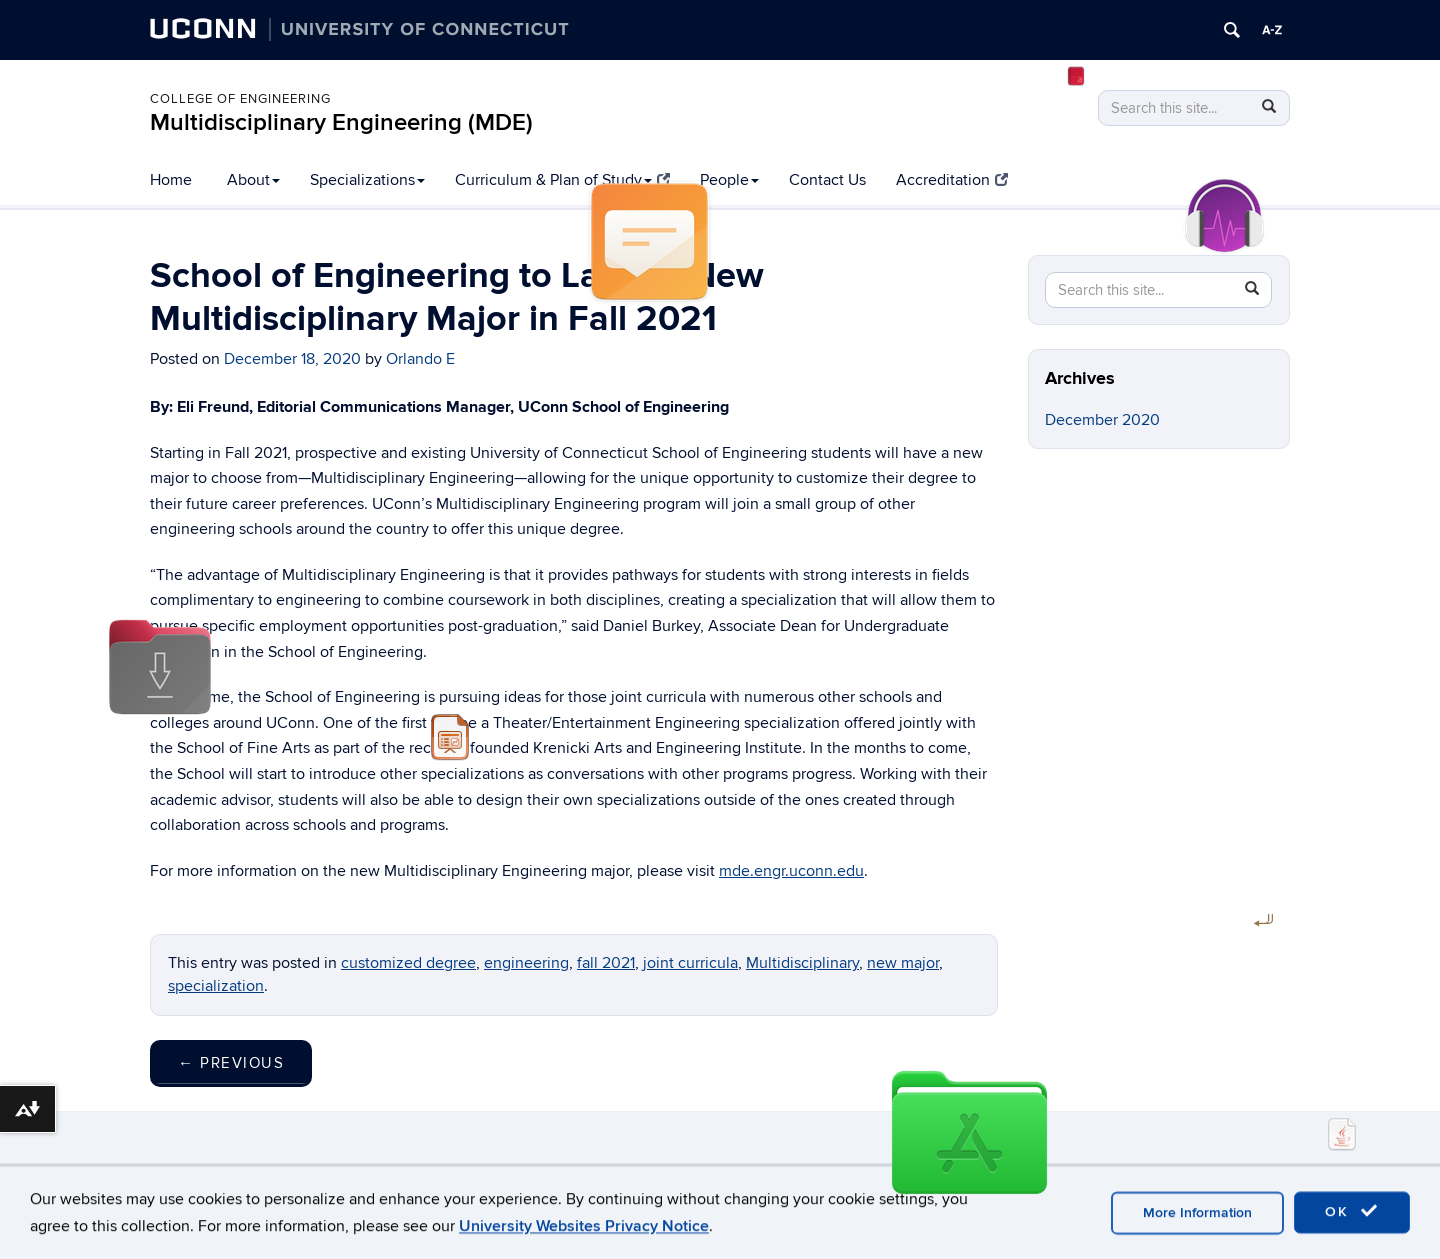  What do you see at coordinates (450, 737) in the screenshot?
I see `open a presentation template file` at bounding box center [450, 737].